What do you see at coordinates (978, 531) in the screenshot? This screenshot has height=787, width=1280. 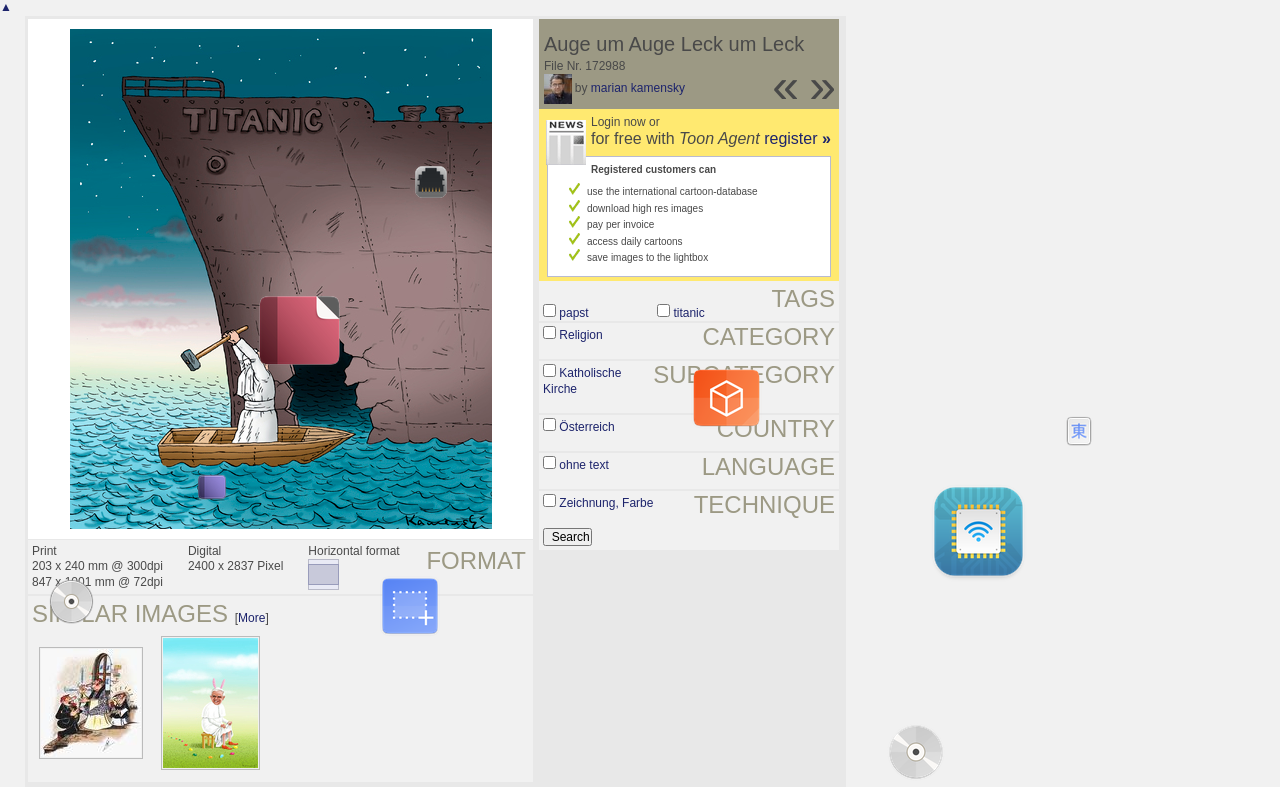 I see `view network adapter settings` at bounding box center [978, 531].